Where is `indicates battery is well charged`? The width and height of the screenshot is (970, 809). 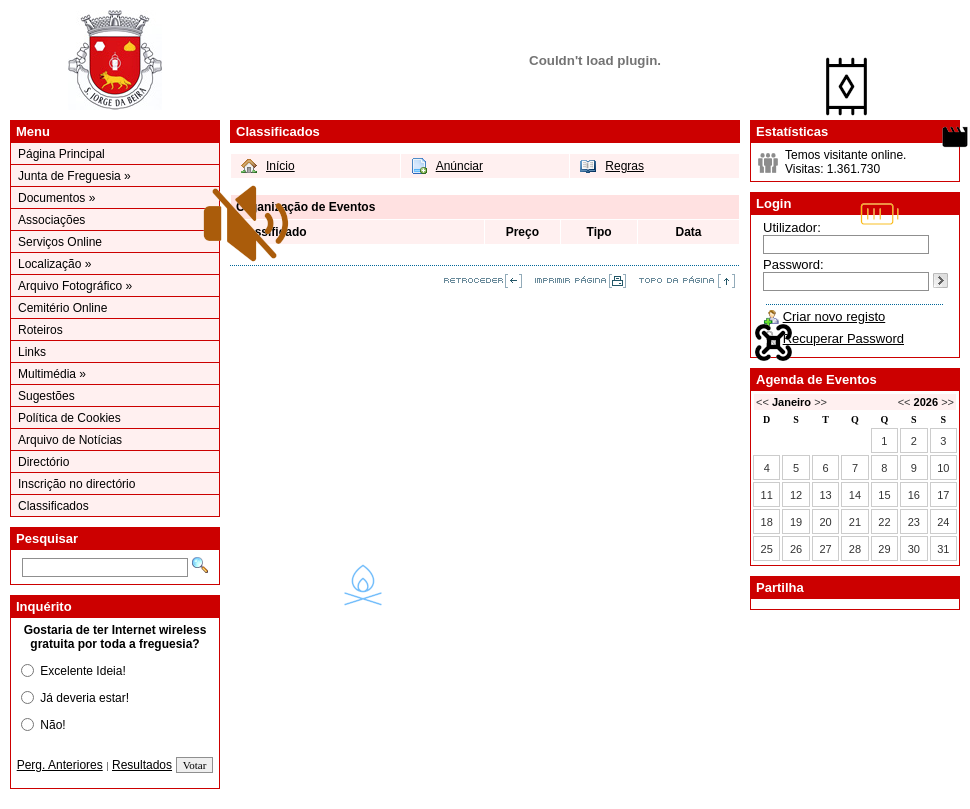
indicates battery is well charged is located at coordinates (879, 214).